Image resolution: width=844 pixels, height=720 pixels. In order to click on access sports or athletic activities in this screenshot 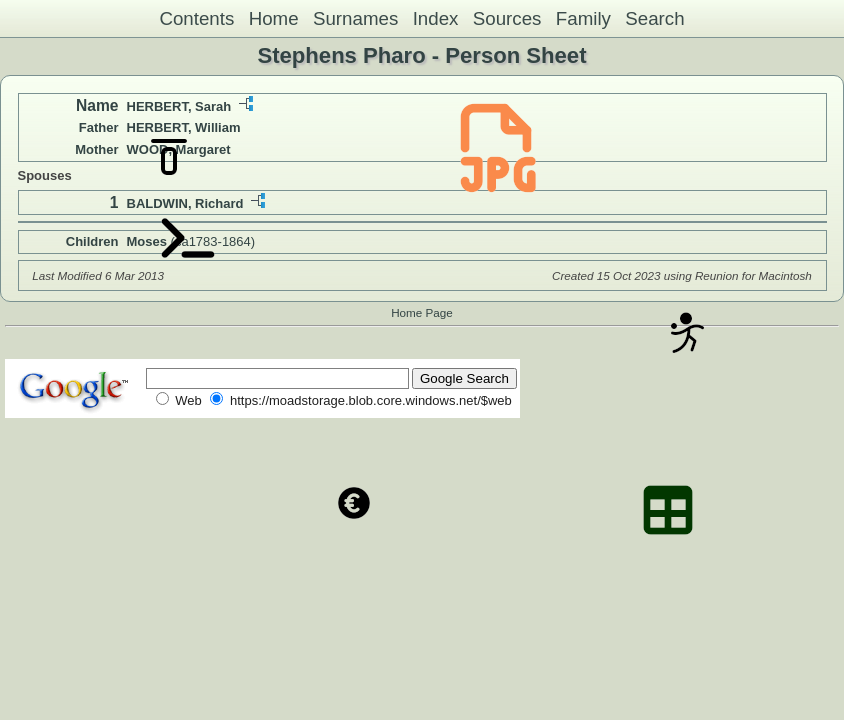, I will do `click(686, 332)`.